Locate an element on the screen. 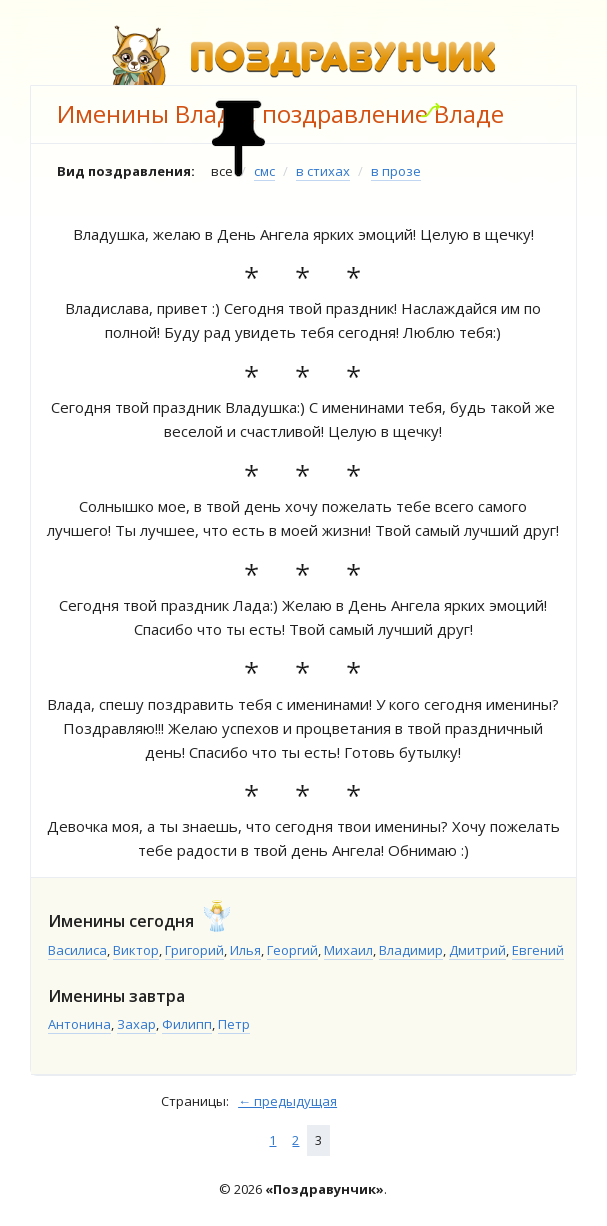 Image resolution: width=607 pixels, height=1226 pixels. pin item to keep it visible is located at coordinates (238, 138).